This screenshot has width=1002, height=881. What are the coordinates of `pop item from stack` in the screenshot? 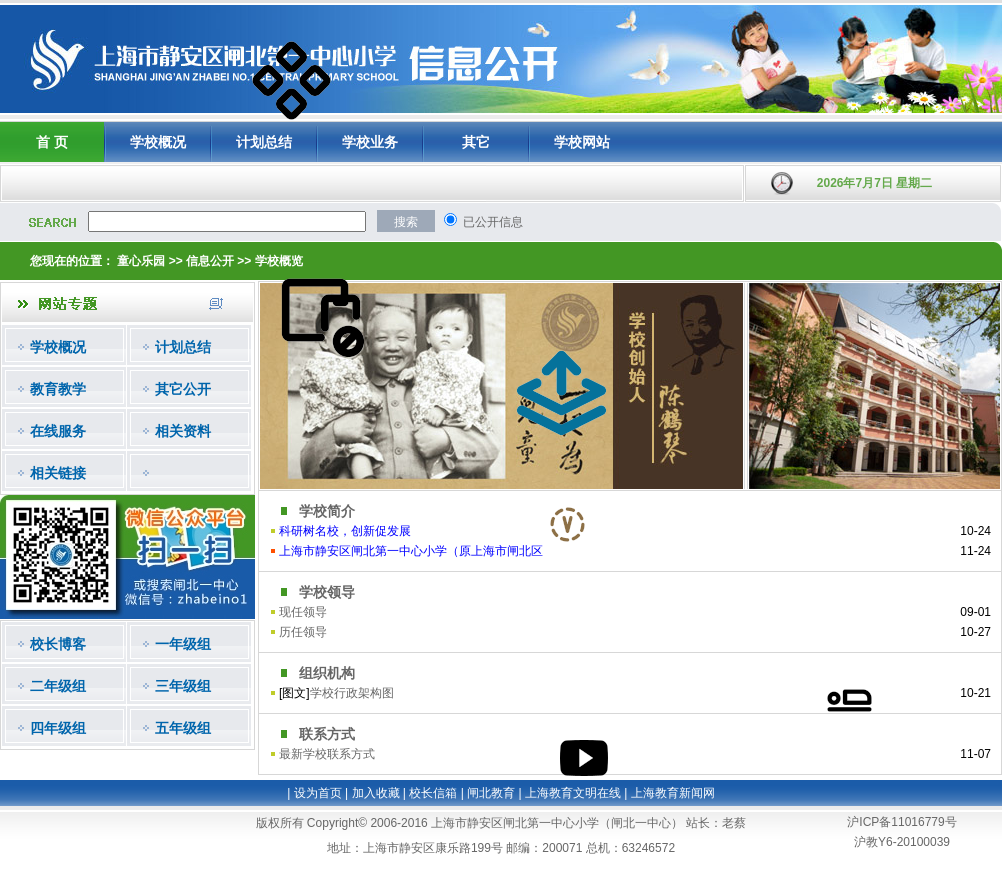 It's located at (561, 395).